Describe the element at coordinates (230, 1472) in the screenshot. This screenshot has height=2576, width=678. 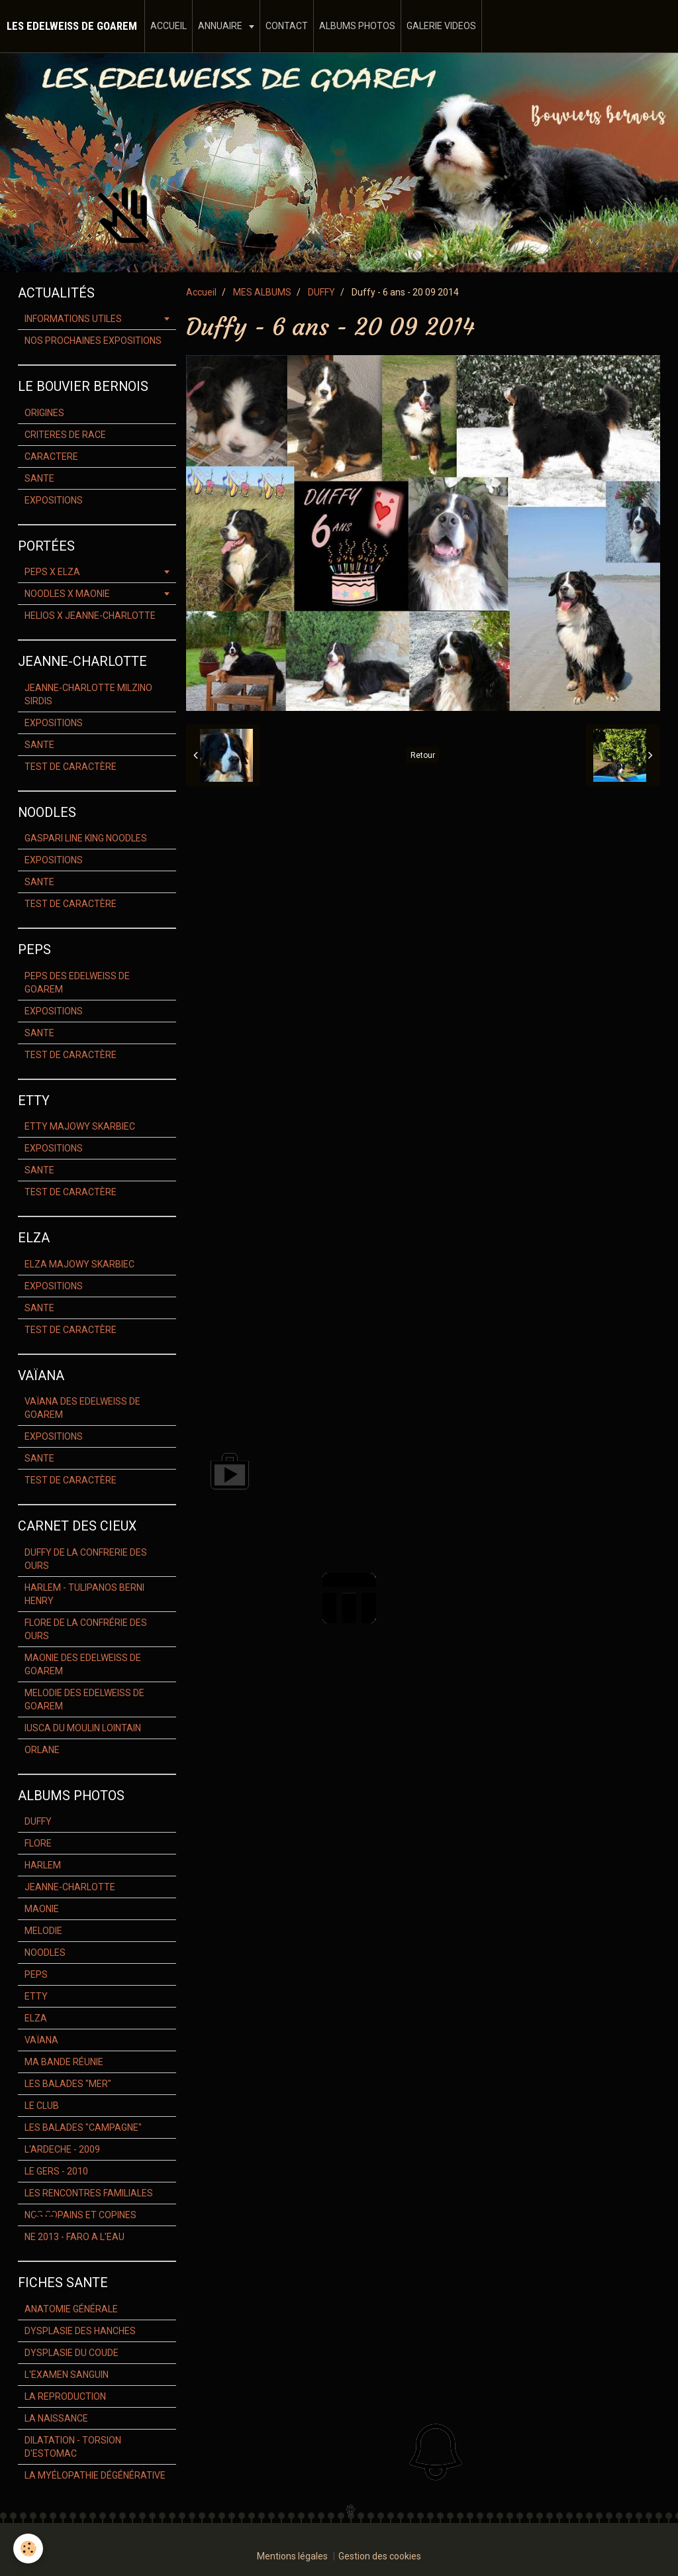
I see `open the app store or marketplace` at that location.